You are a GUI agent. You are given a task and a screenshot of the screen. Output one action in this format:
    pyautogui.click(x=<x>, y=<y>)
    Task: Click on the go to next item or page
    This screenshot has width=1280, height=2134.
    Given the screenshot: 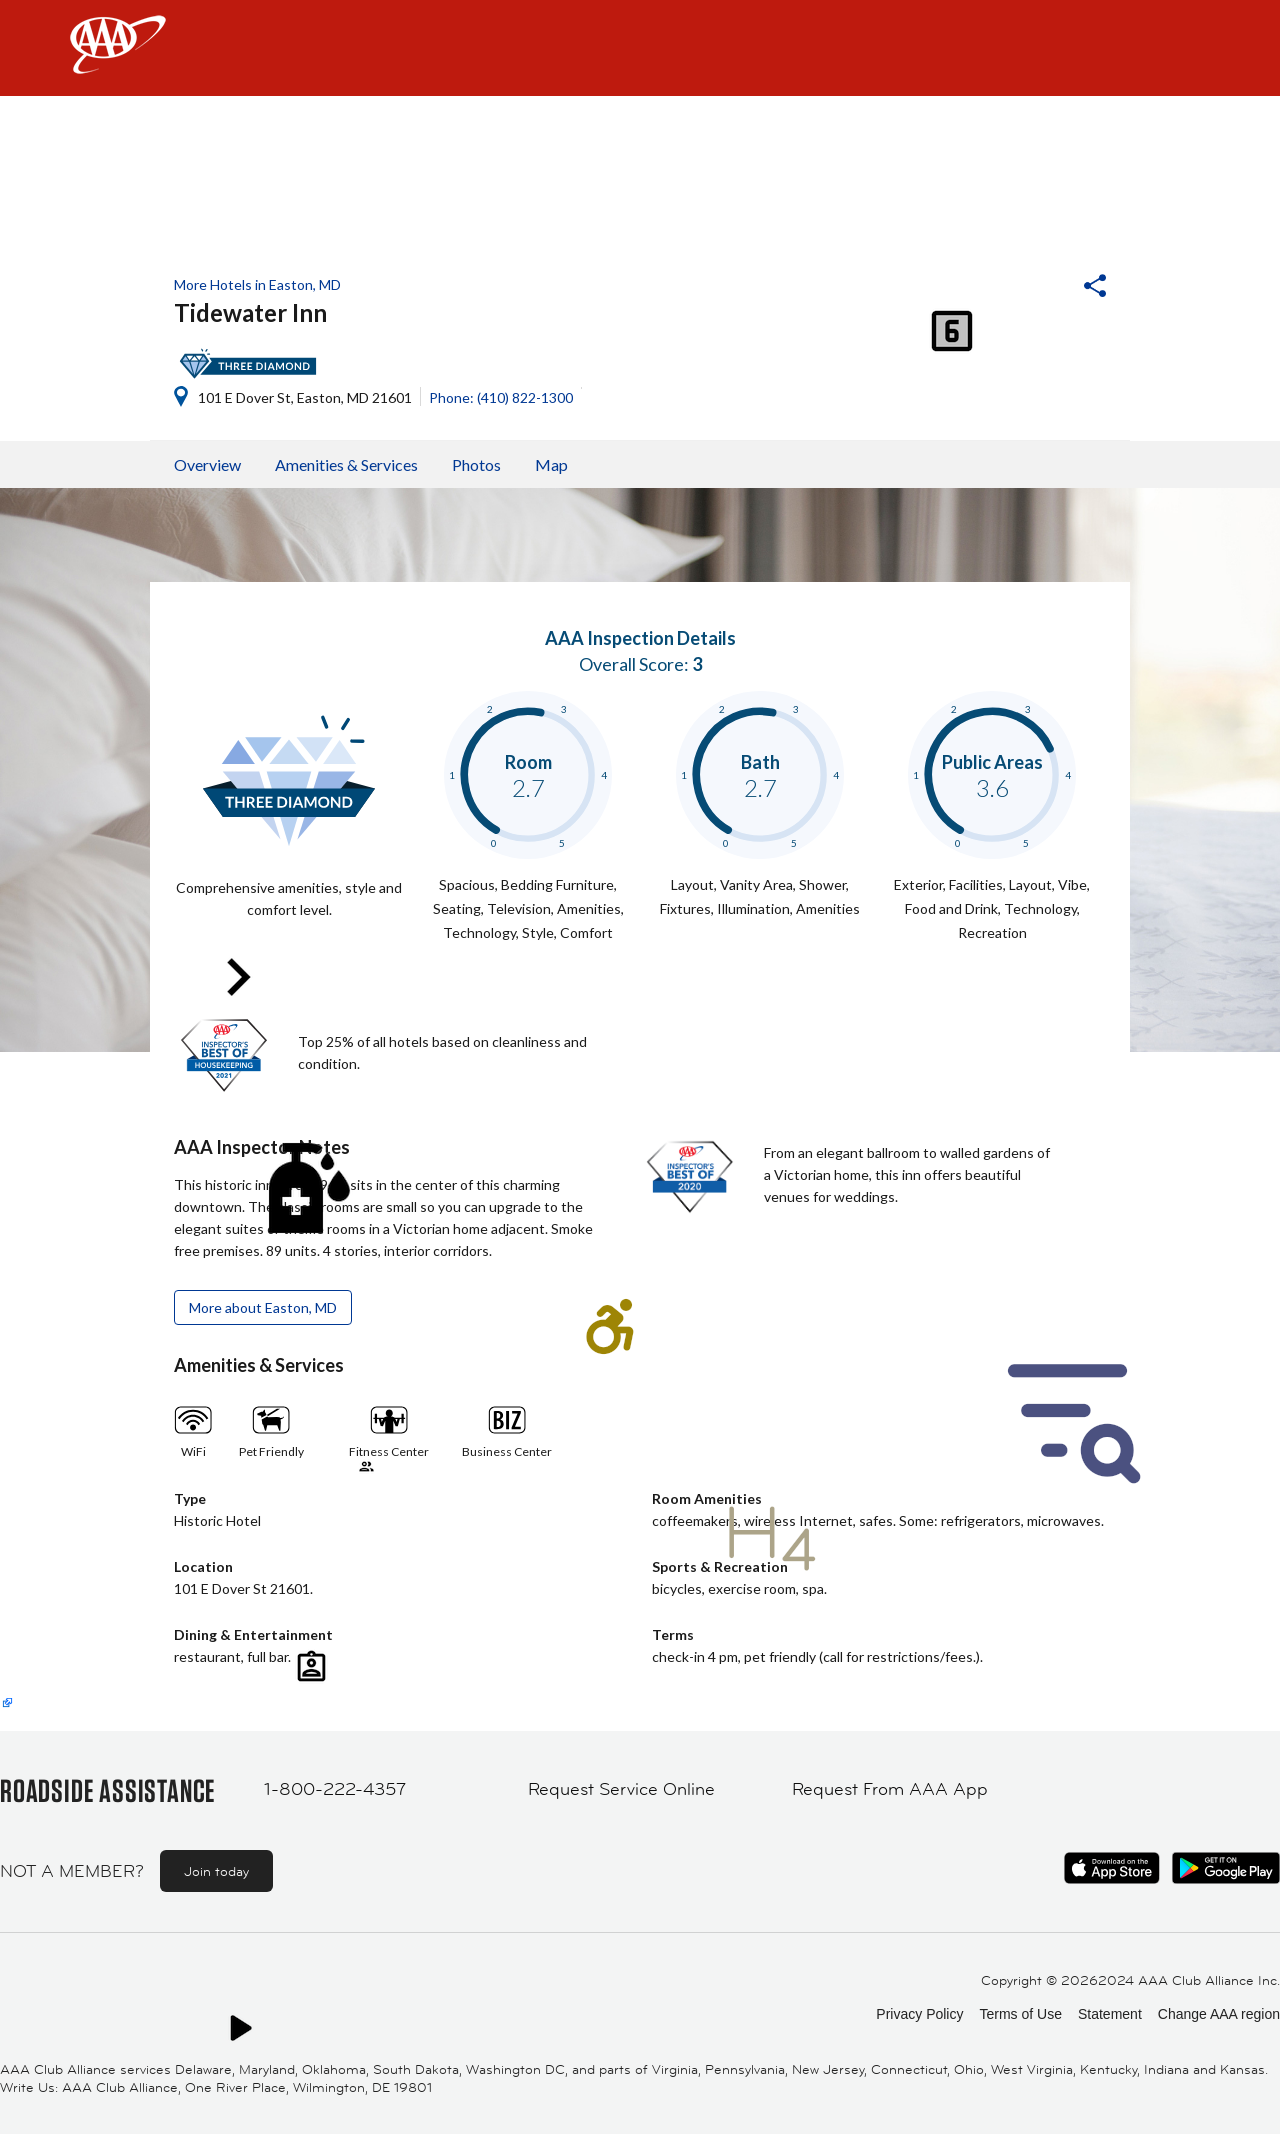 What is the action you would take?
    pyautogui.click(x=238, y=977)
    